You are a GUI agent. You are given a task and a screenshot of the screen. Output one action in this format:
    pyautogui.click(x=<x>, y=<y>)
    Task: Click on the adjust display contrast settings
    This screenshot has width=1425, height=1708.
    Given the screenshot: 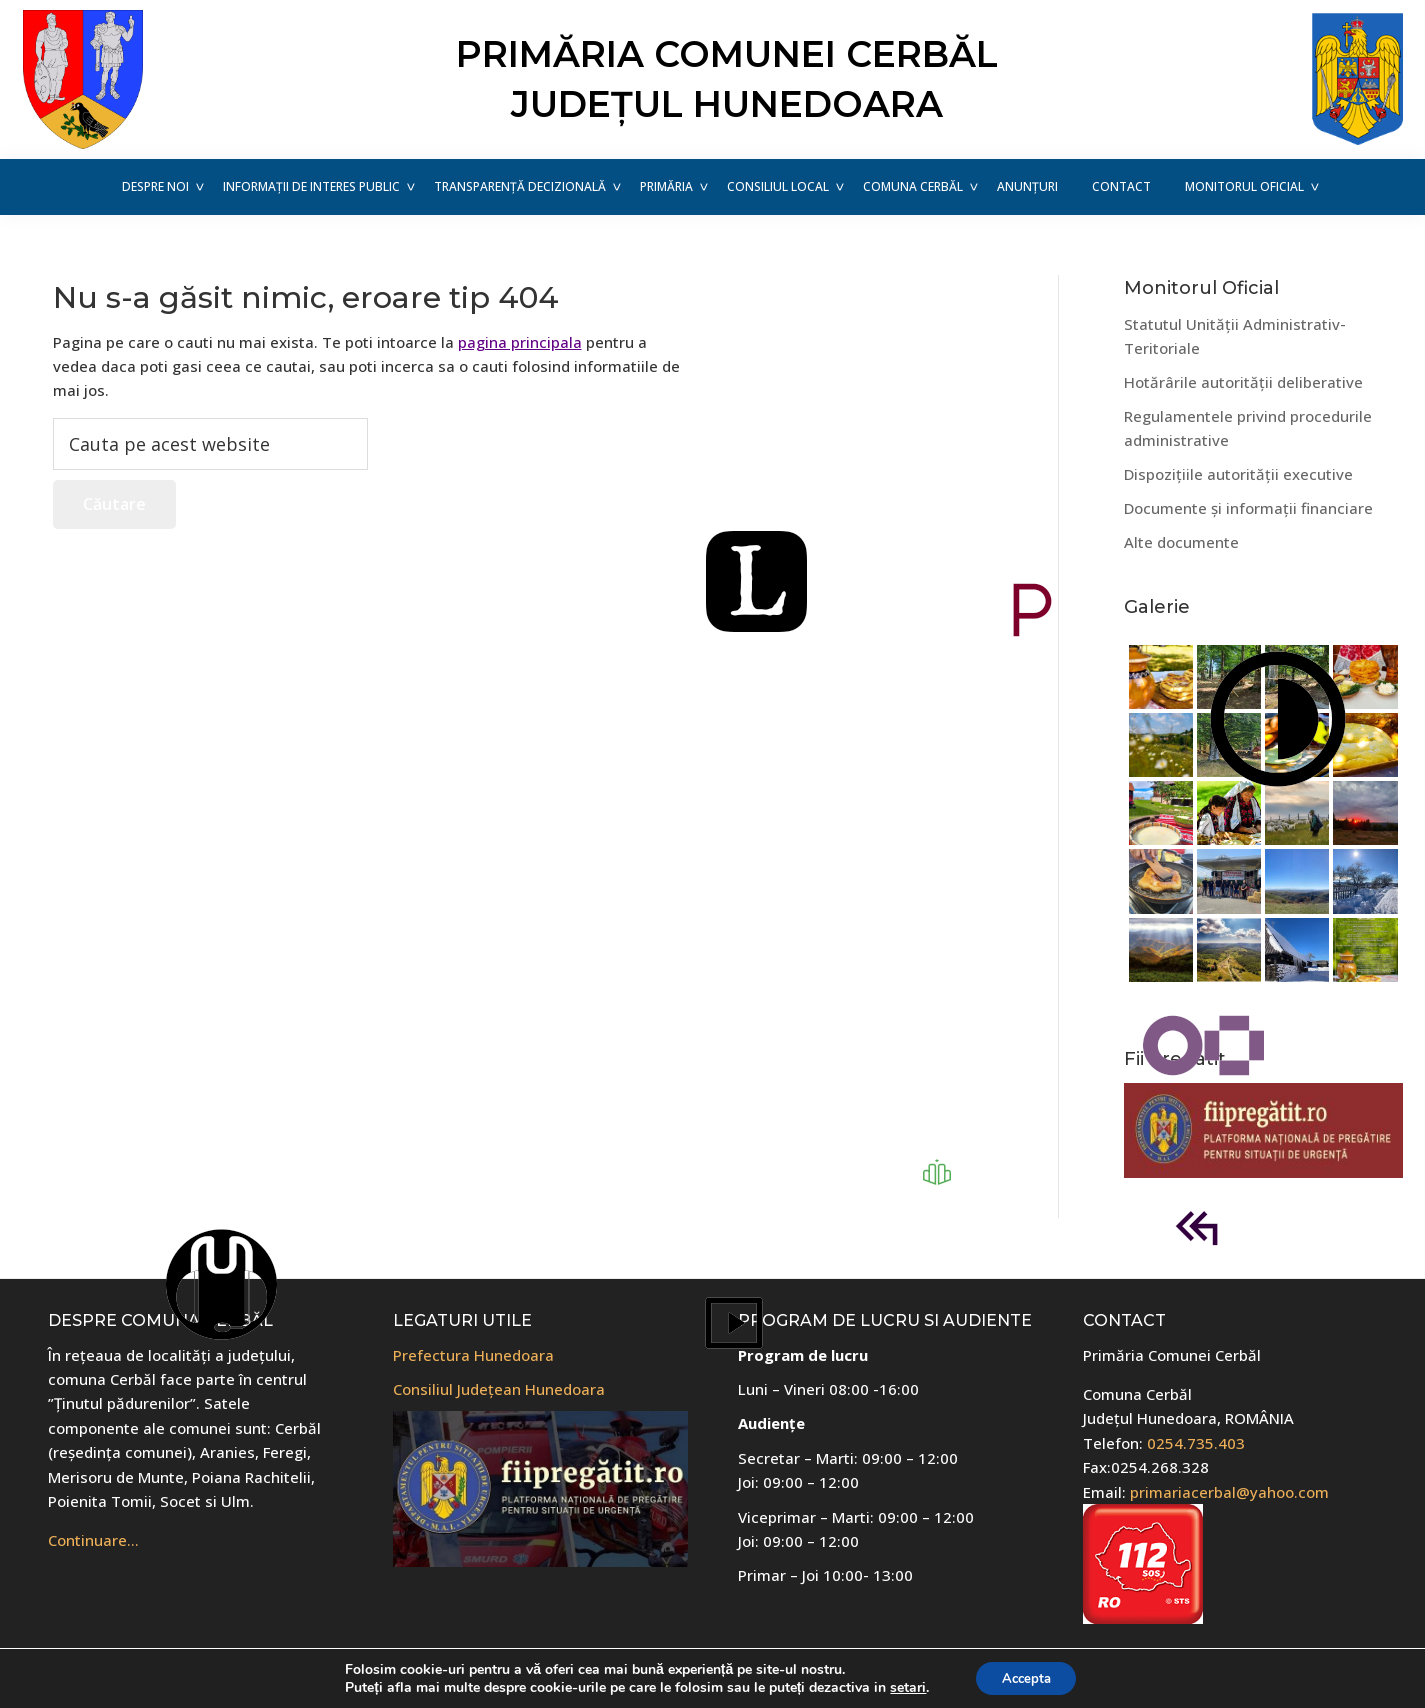 What is the action you would take?
    pyautogui.click(x=1278, y=719)
    